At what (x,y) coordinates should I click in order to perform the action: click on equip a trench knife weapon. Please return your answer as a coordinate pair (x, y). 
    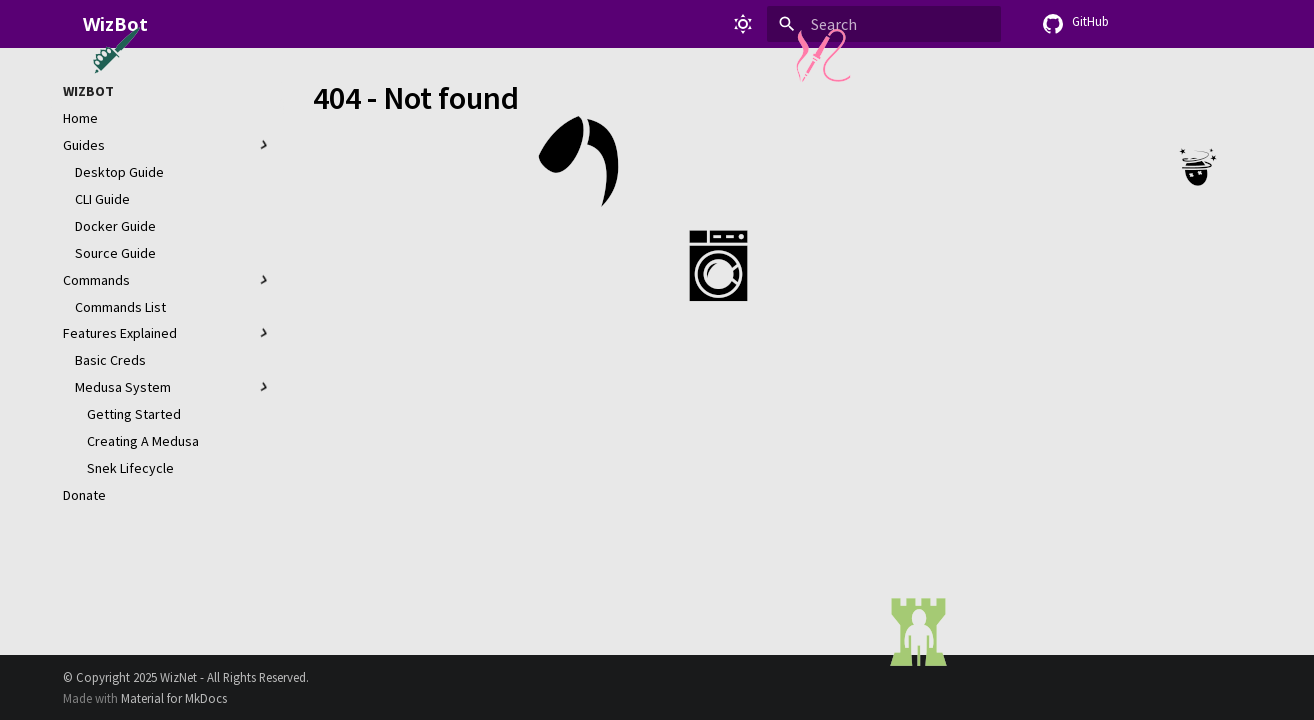
    Looking at the image, I should click on (116, 50).